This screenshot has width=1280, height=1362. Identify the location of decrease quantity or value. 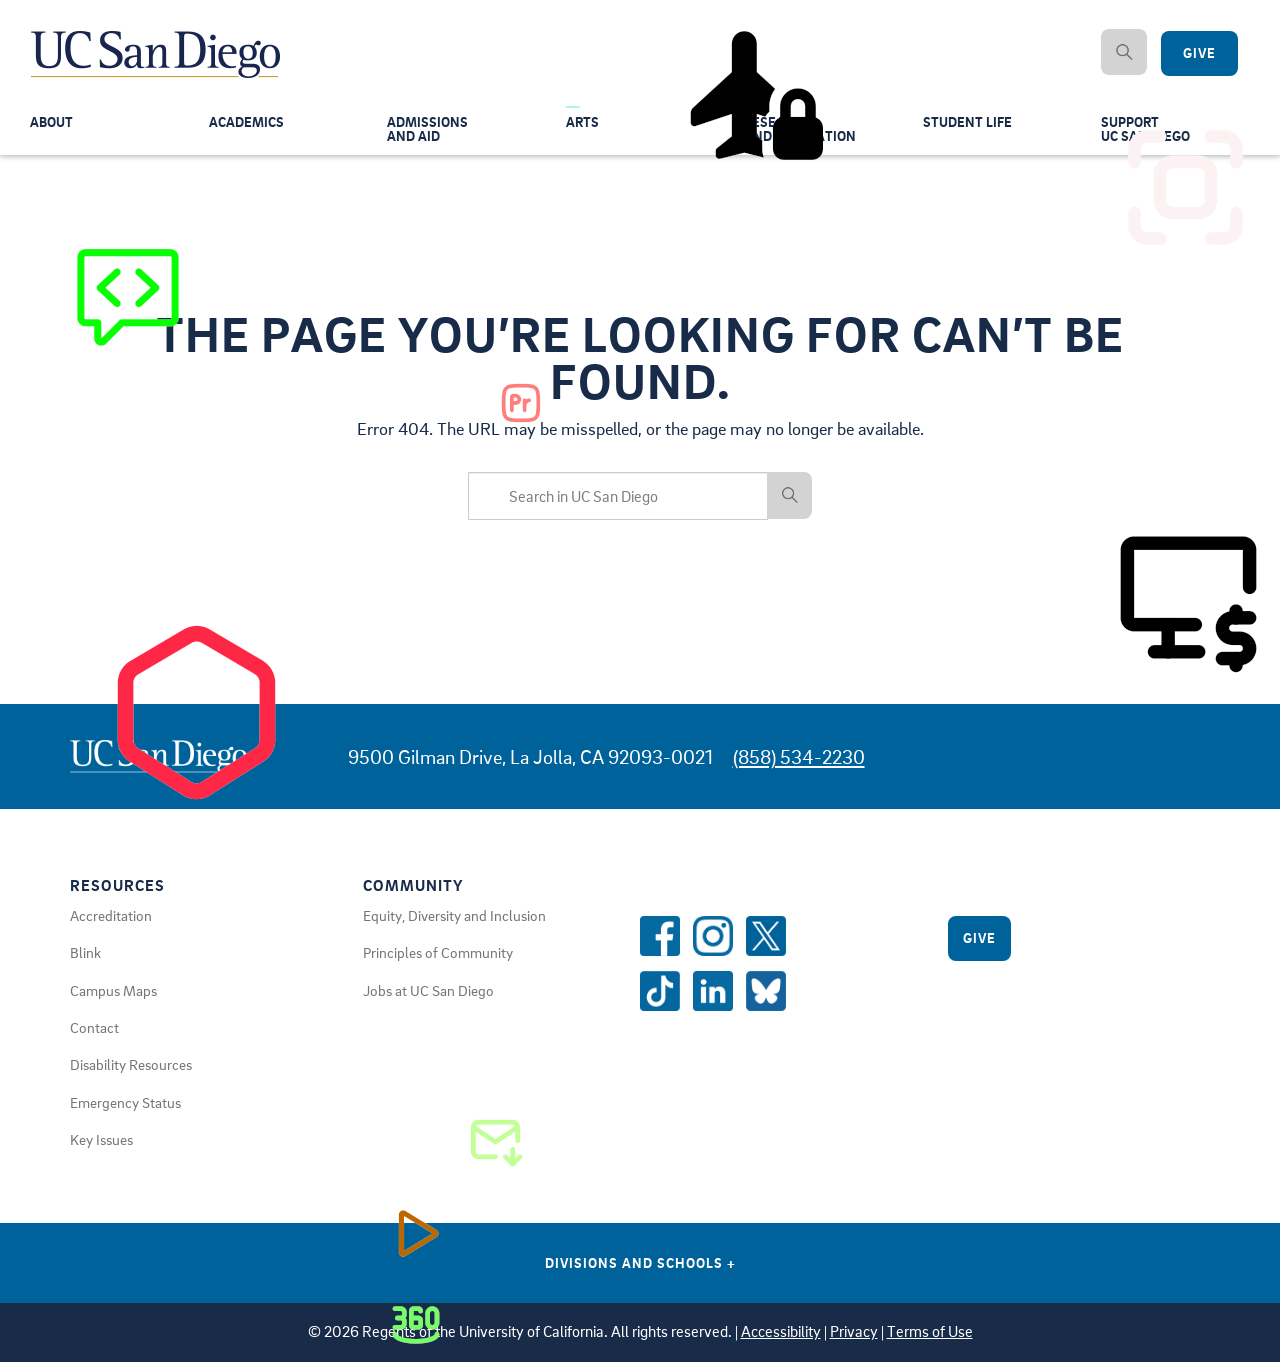
(573, 107).